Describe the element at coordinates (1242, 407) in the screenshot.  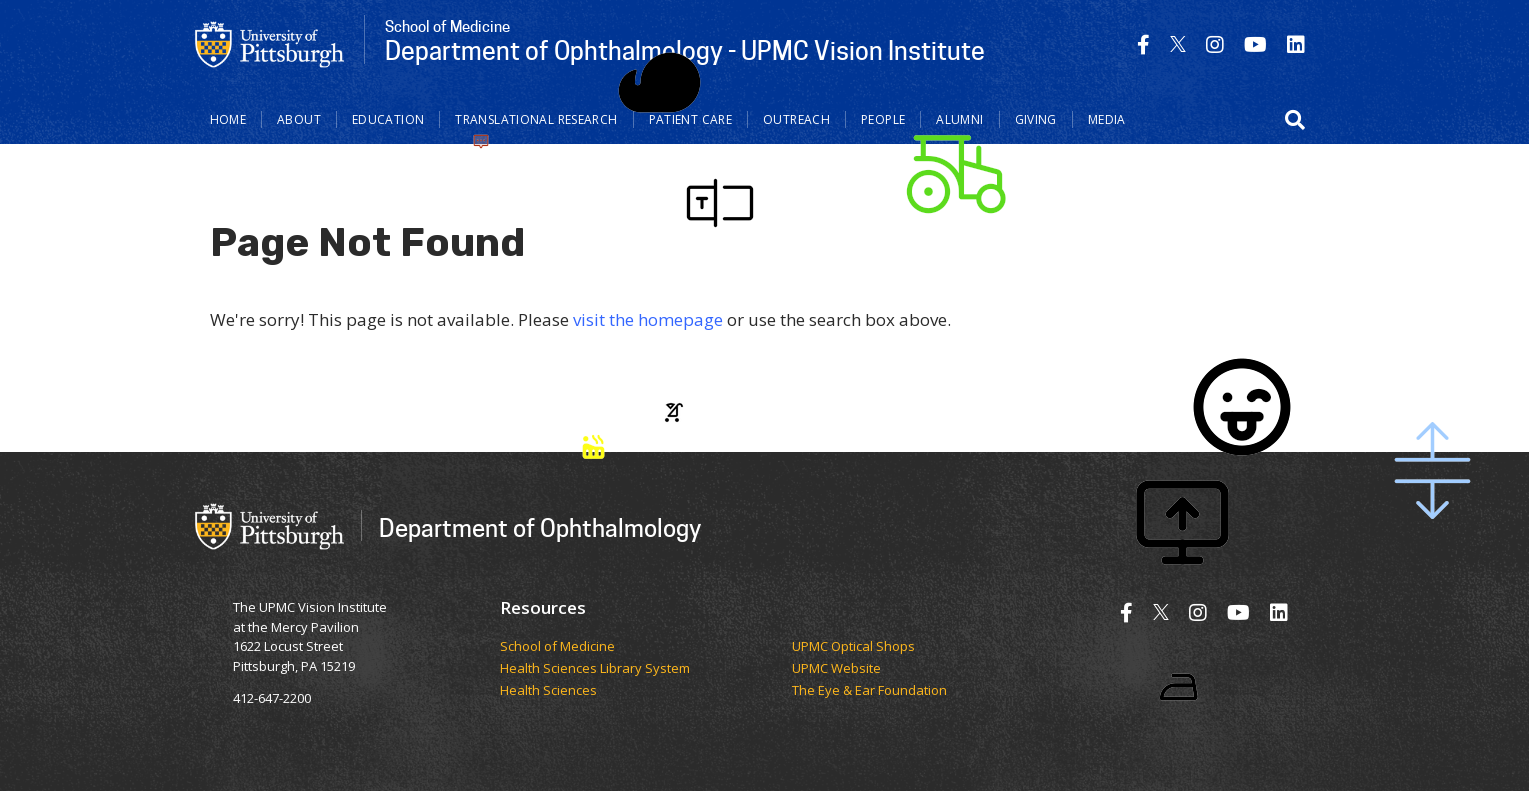
I see `add a playful or silly reaction` at that location.